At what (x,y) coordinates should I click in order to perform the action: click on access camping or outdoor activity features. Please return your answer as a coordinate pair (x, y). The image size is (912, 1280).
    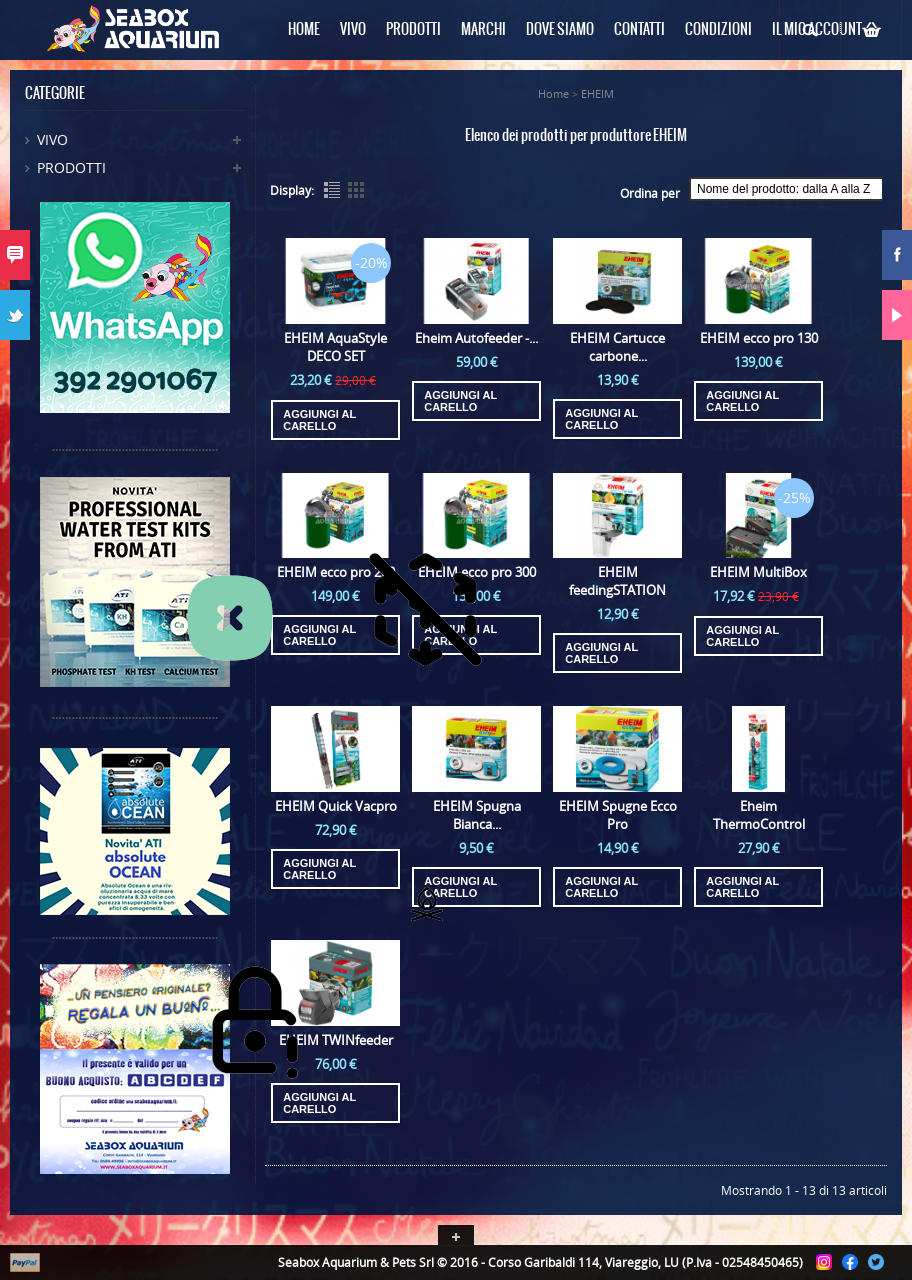
    Looking at the image, I should click on (427, 904).